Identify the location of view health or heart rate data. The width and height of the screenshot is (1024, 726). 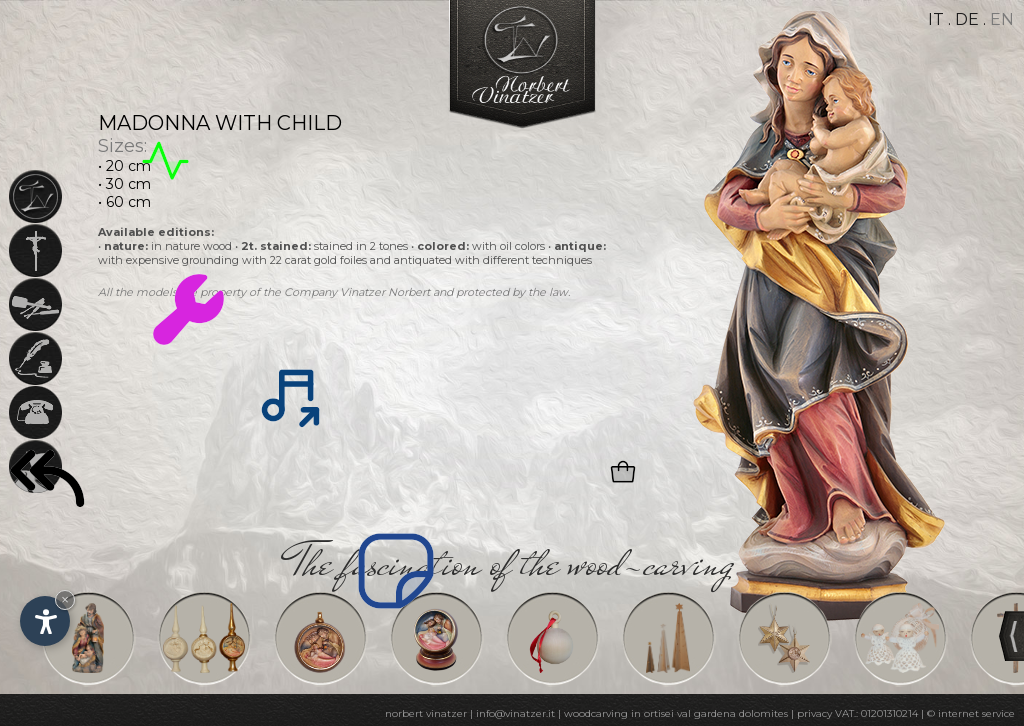
(165, 161).